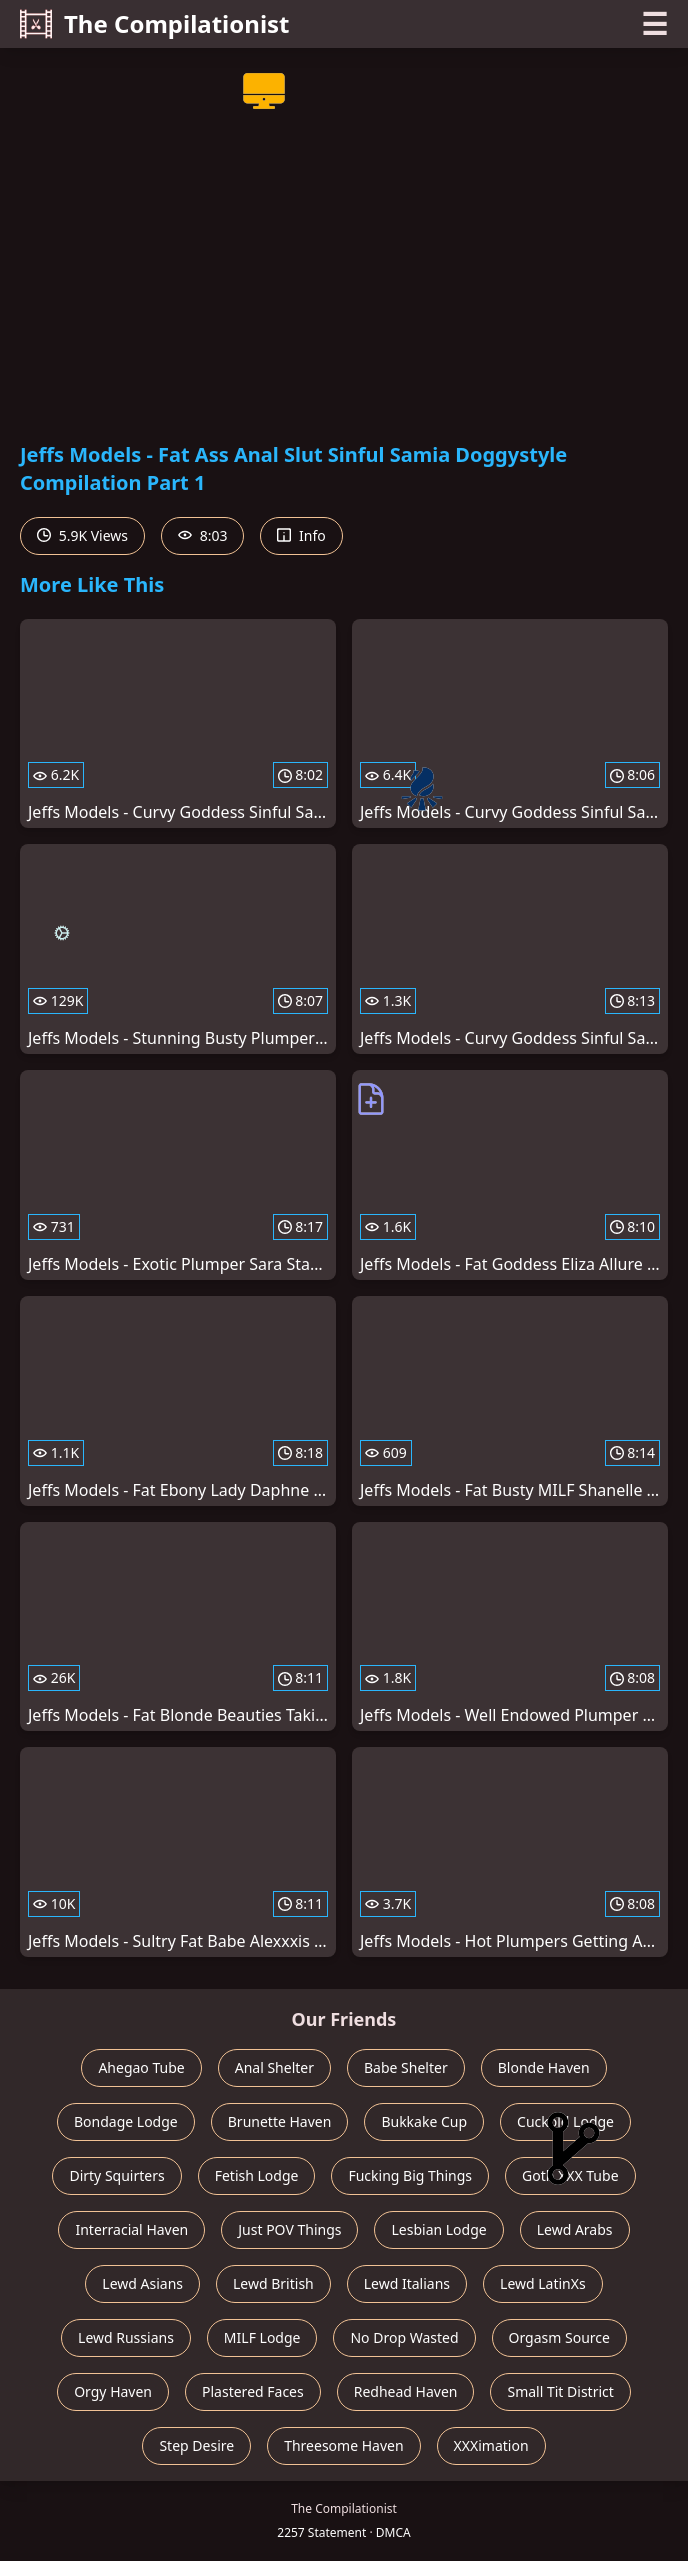  What do you see at coordinates (62, 933) in the screenshot?
I see `access settings` at bounding box center [62, 933].